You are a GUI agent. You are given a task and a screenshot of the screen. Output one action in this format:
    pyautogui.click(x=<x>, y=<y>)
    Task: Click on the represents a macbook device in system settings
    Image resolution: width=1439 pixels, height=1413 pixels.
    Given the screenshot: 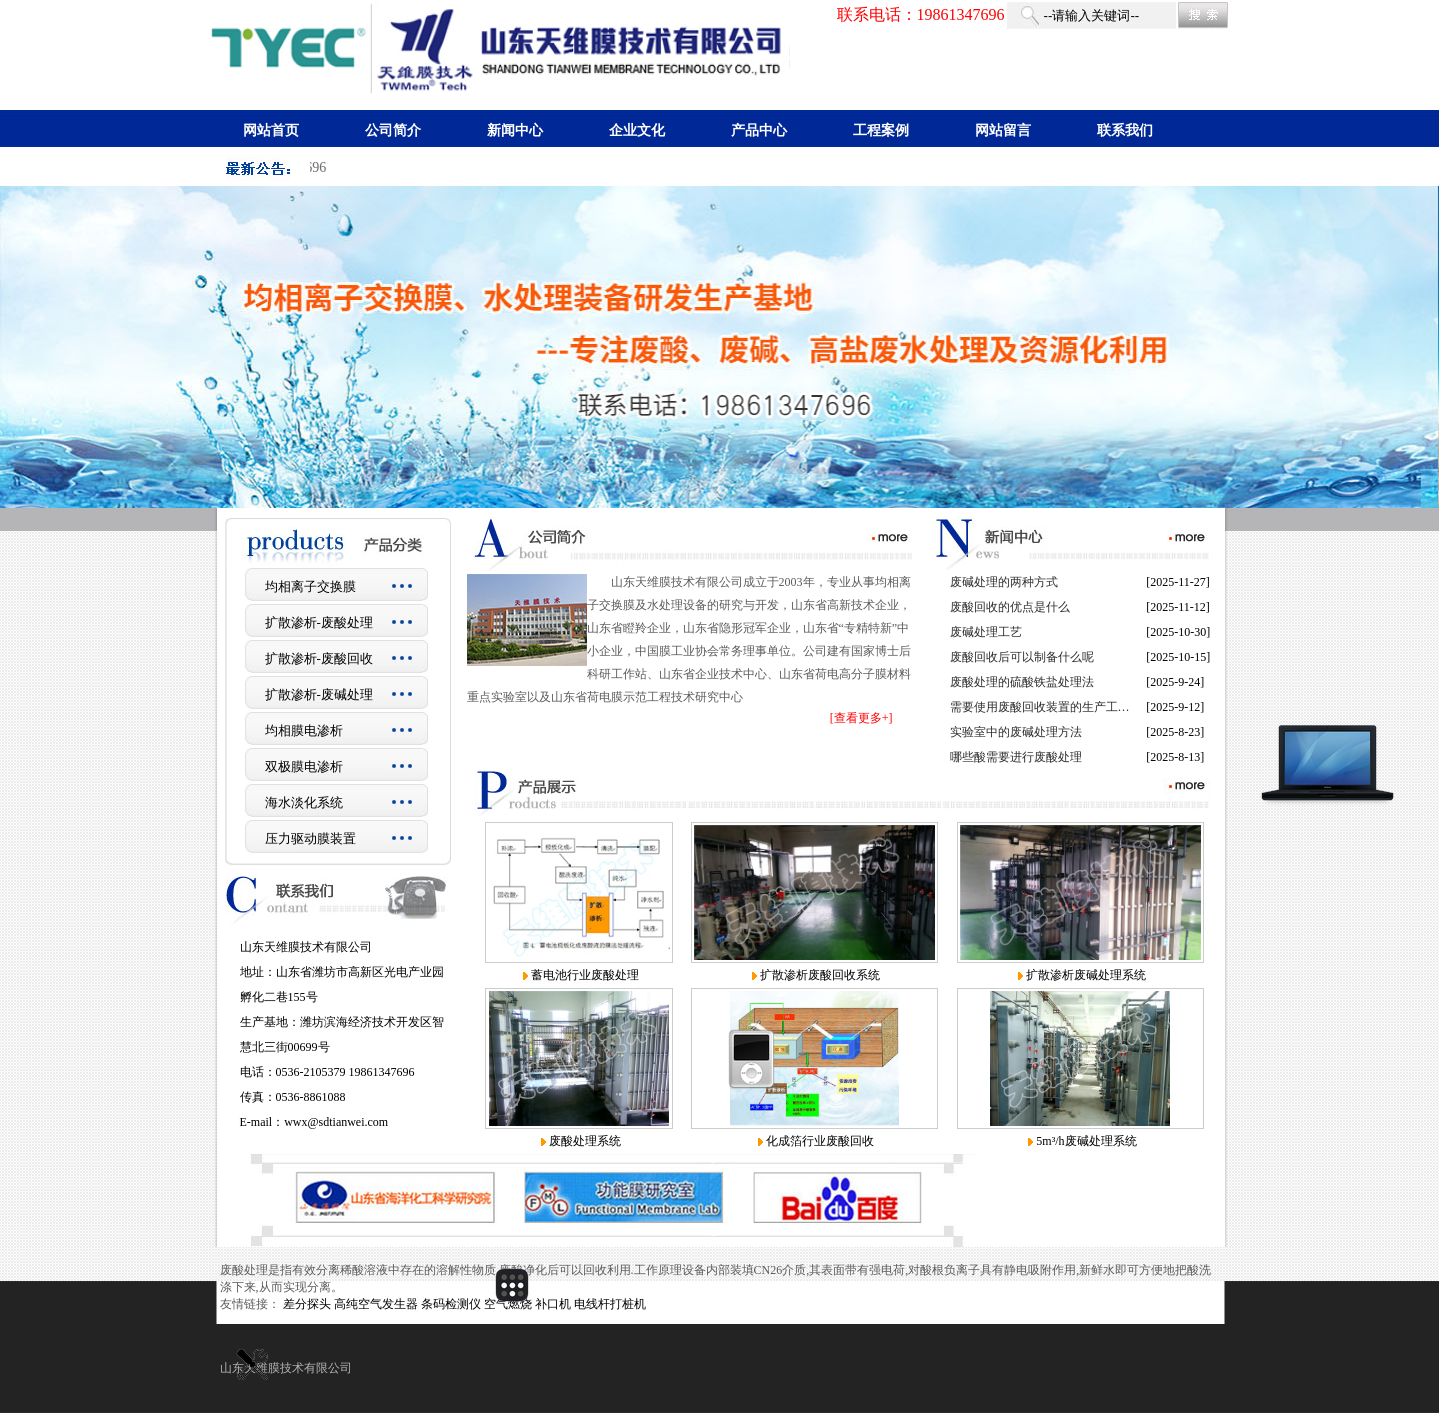 What is the action you would take?
    pyautogui.click(x=1327, y=757)
    